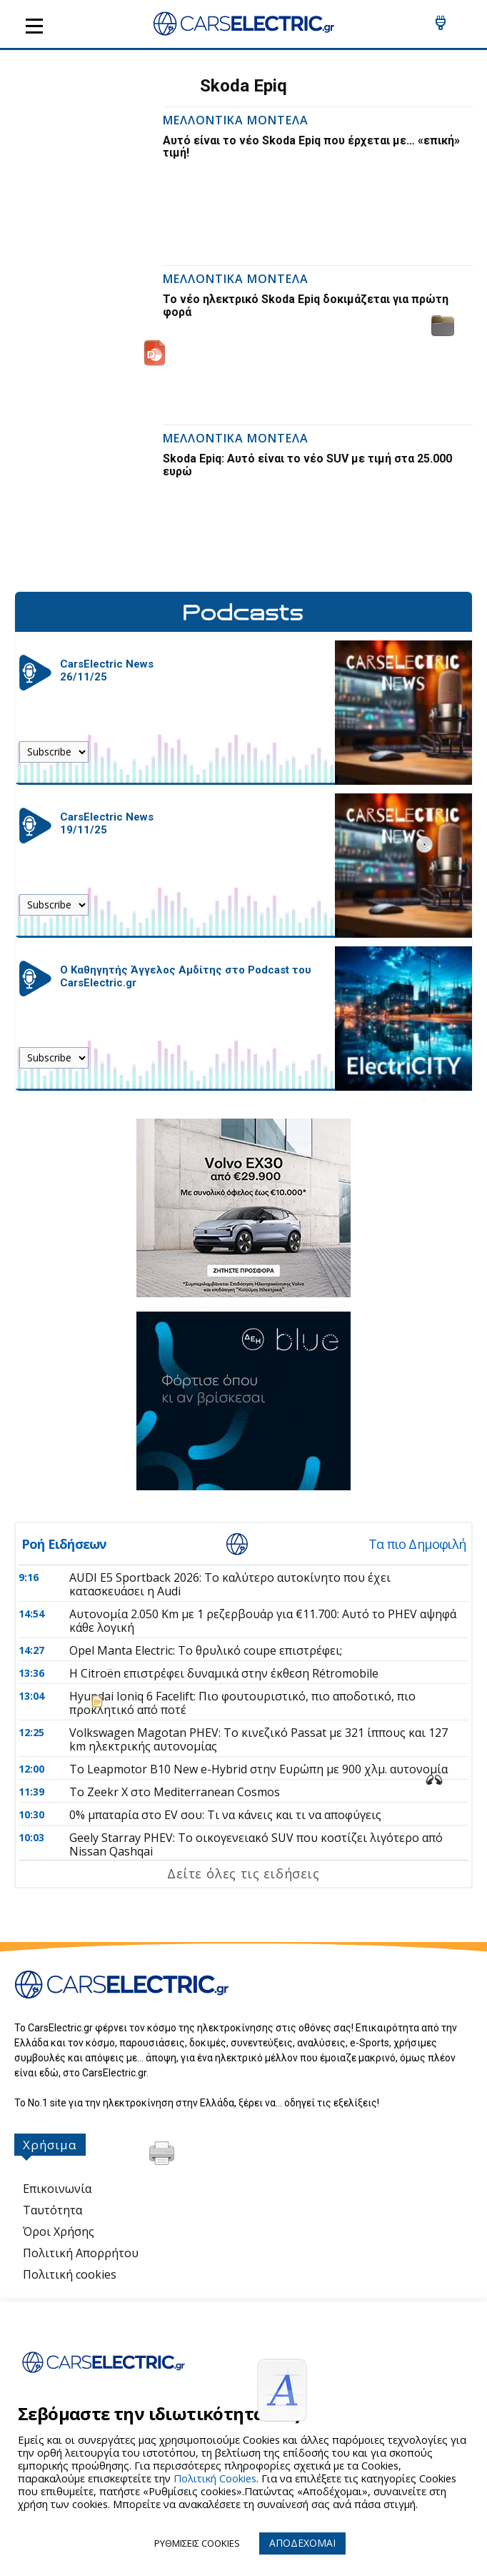 This screenshot has width=487, height=2576. What do you see at coordinates (161, 2153) in the screenshot?
I see `print the current file or document` at bounding box center [161, 2153].